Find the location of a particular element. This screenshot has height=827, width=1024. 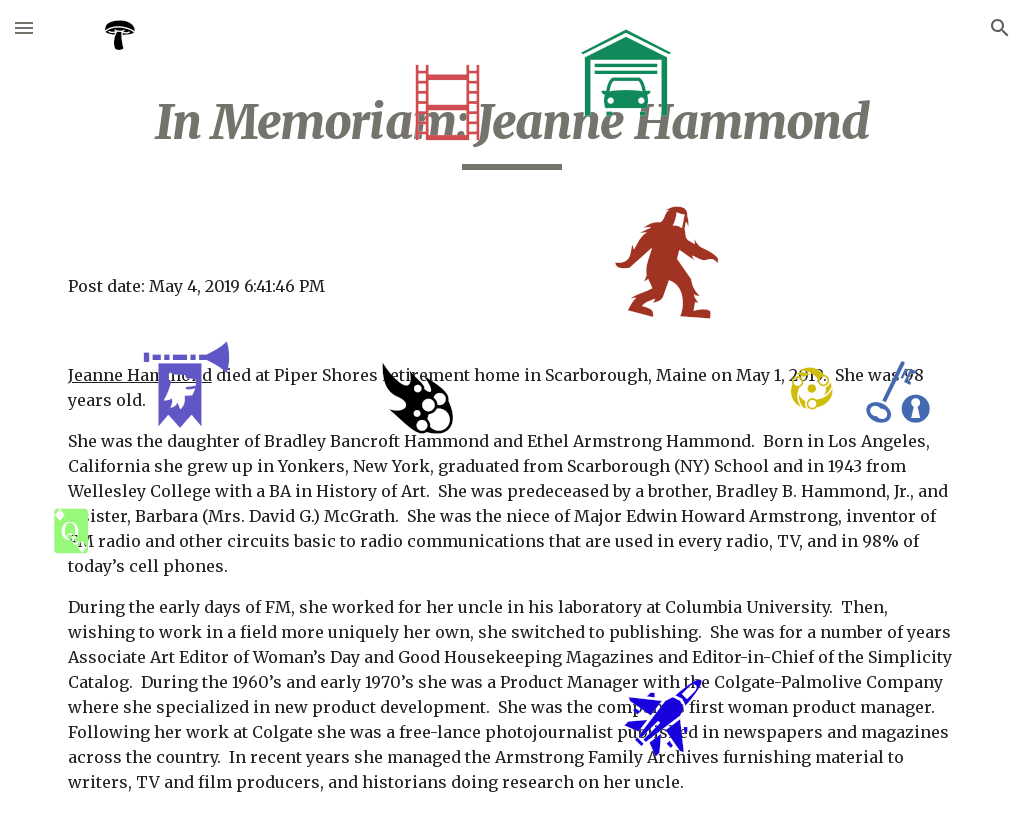

lock or unlock a game item is located at coordinates (898, 392).